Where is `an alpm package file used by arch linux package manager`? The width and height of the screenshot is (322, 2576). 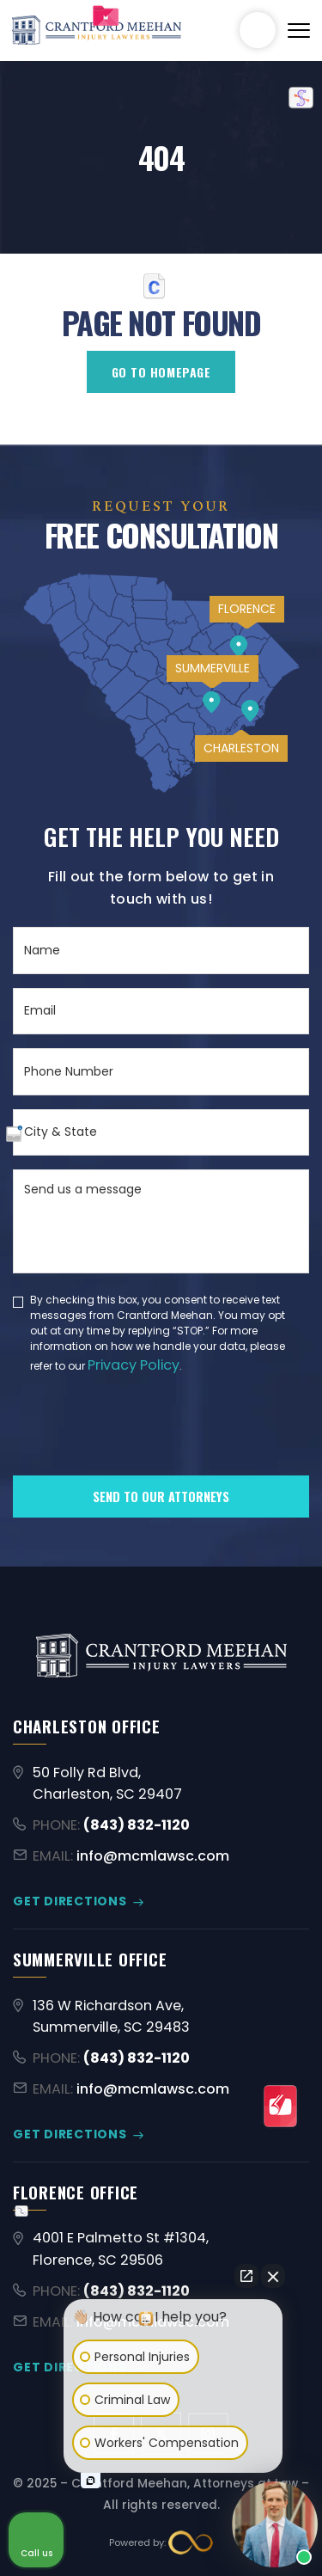 an alpm package file used by arch linux package manager is located at coordinates (146, 2319).